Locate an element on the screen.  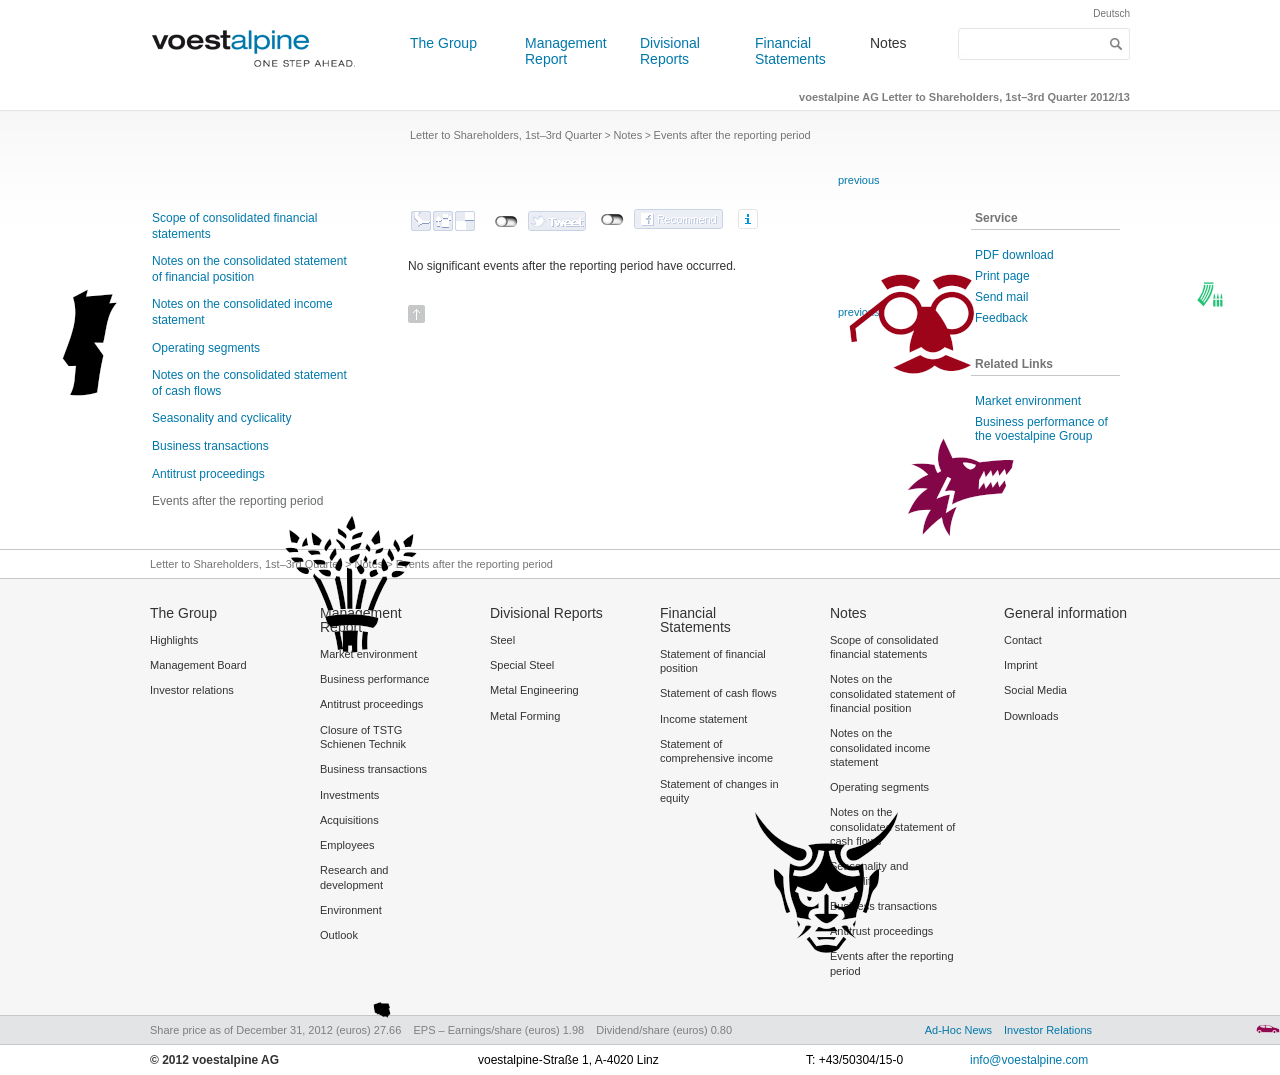
select oni character or avatar is located at coordinates (826, 882).